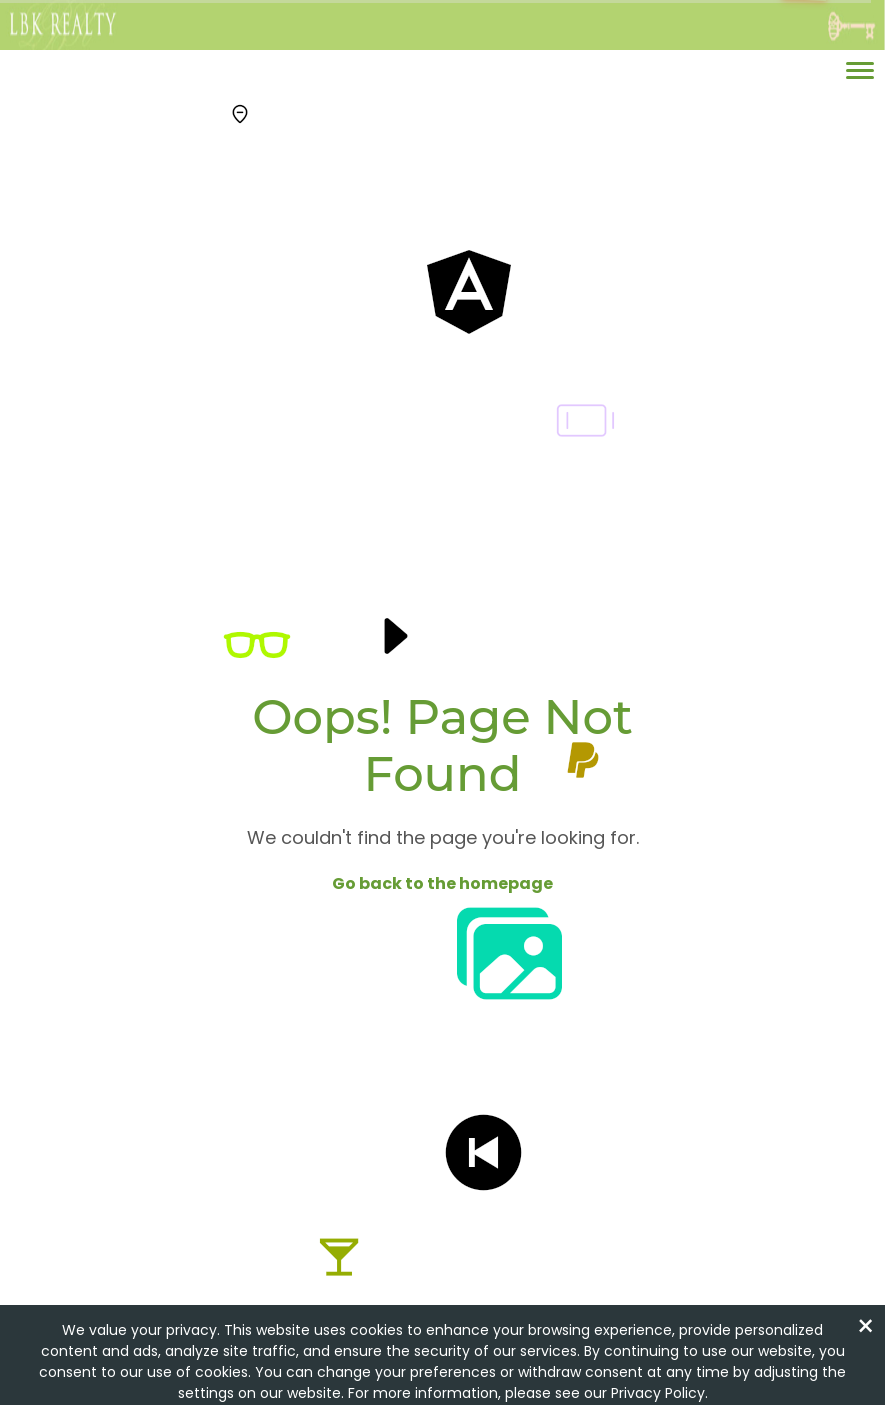  What do you see at coordinates (483, 1152) in the screenshot?
I see `skip to previous track` at bounding box center [483, 1152].